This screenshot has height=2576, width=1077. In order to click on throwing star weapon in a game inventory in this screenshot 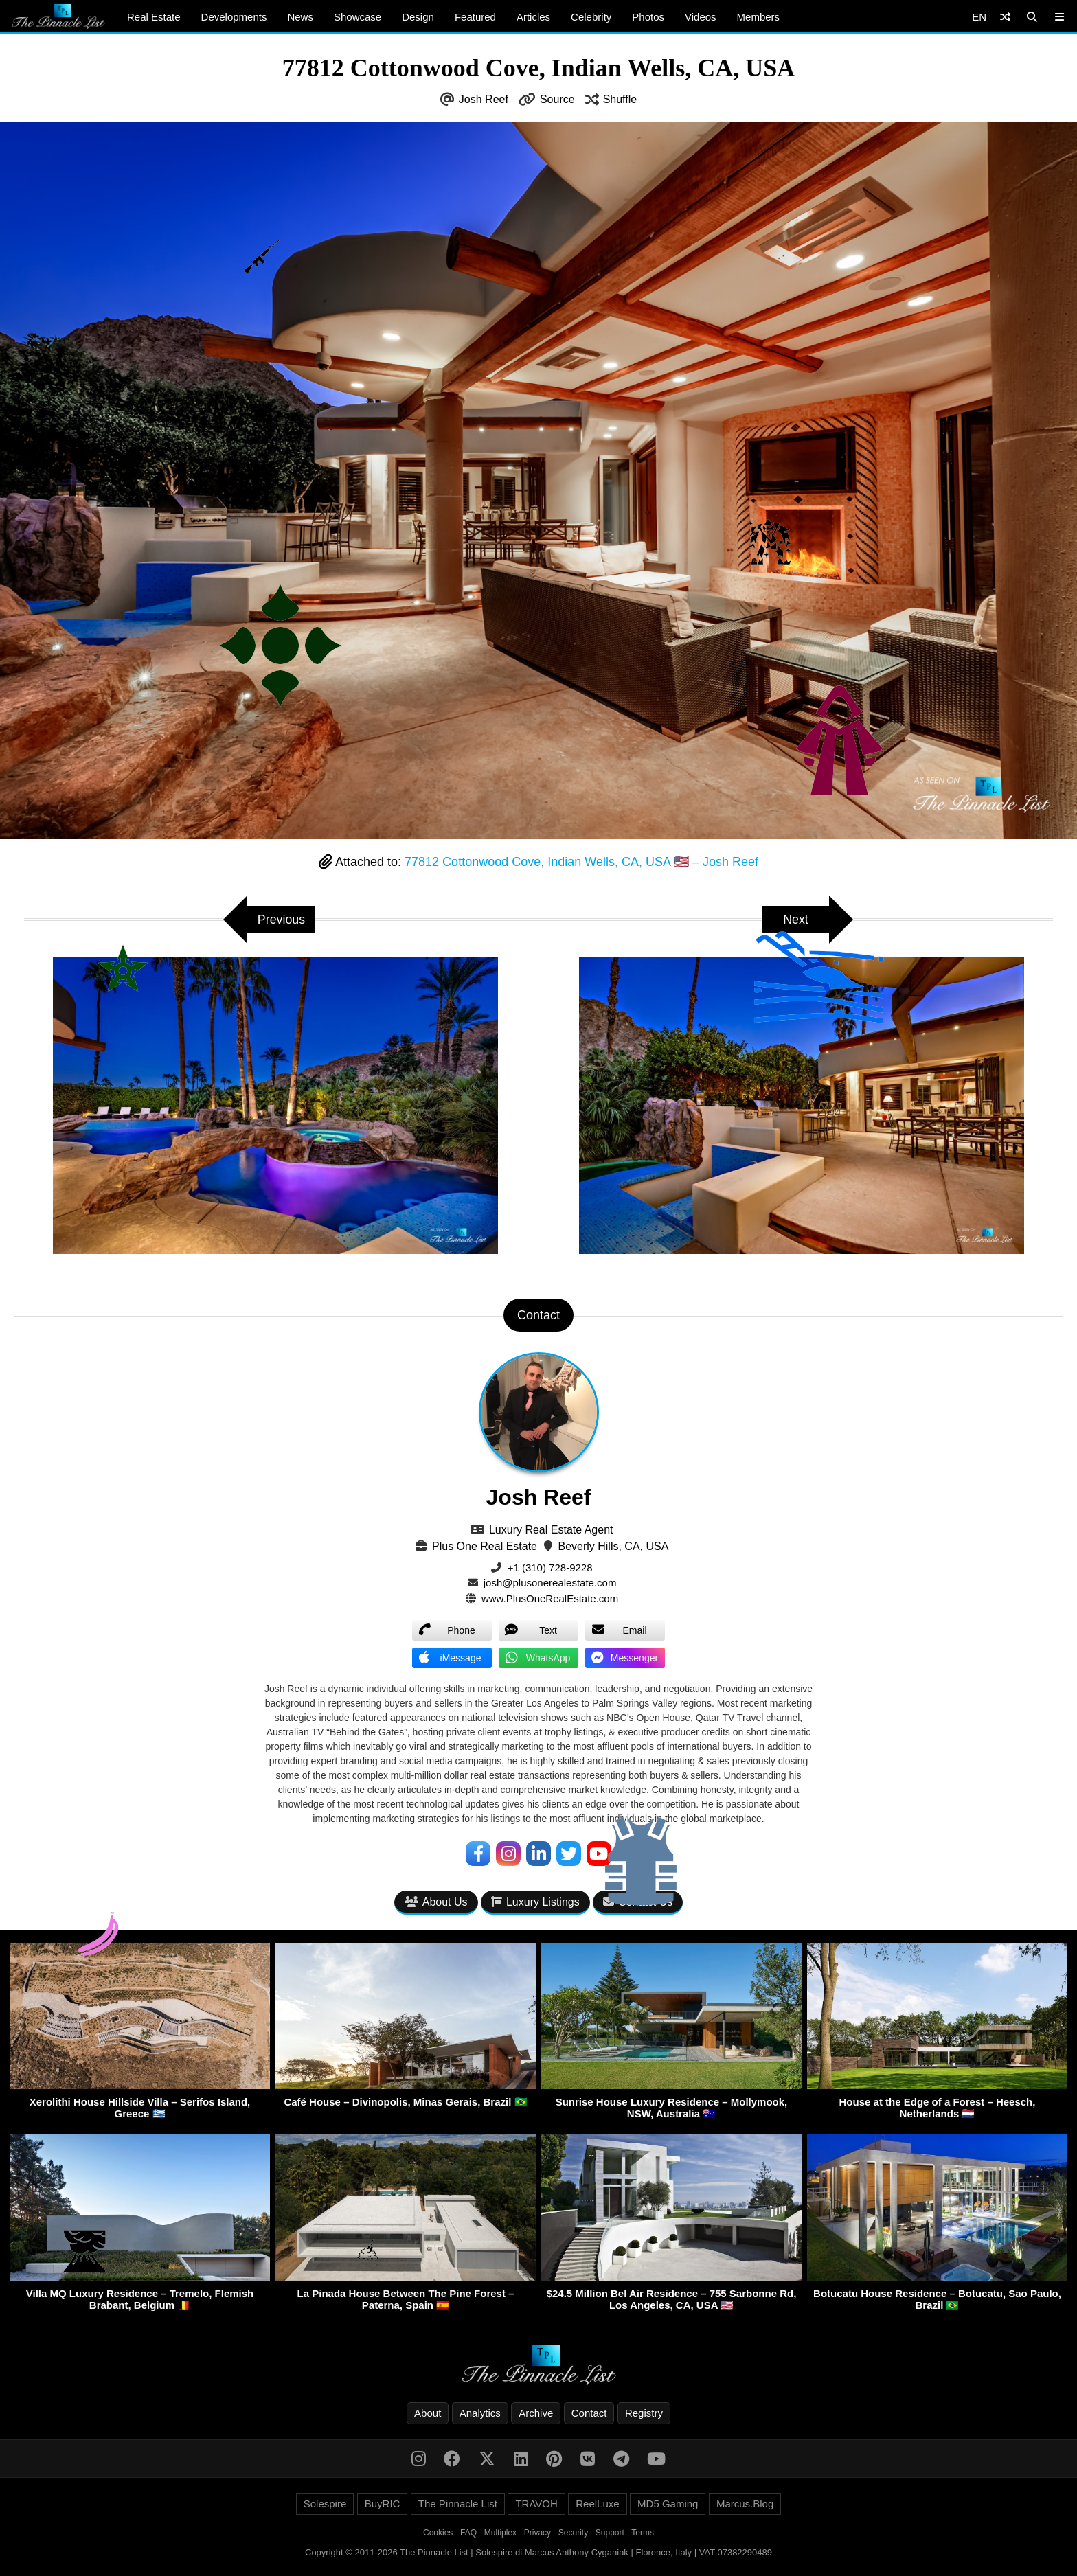, I will do `click(123, 968)`.